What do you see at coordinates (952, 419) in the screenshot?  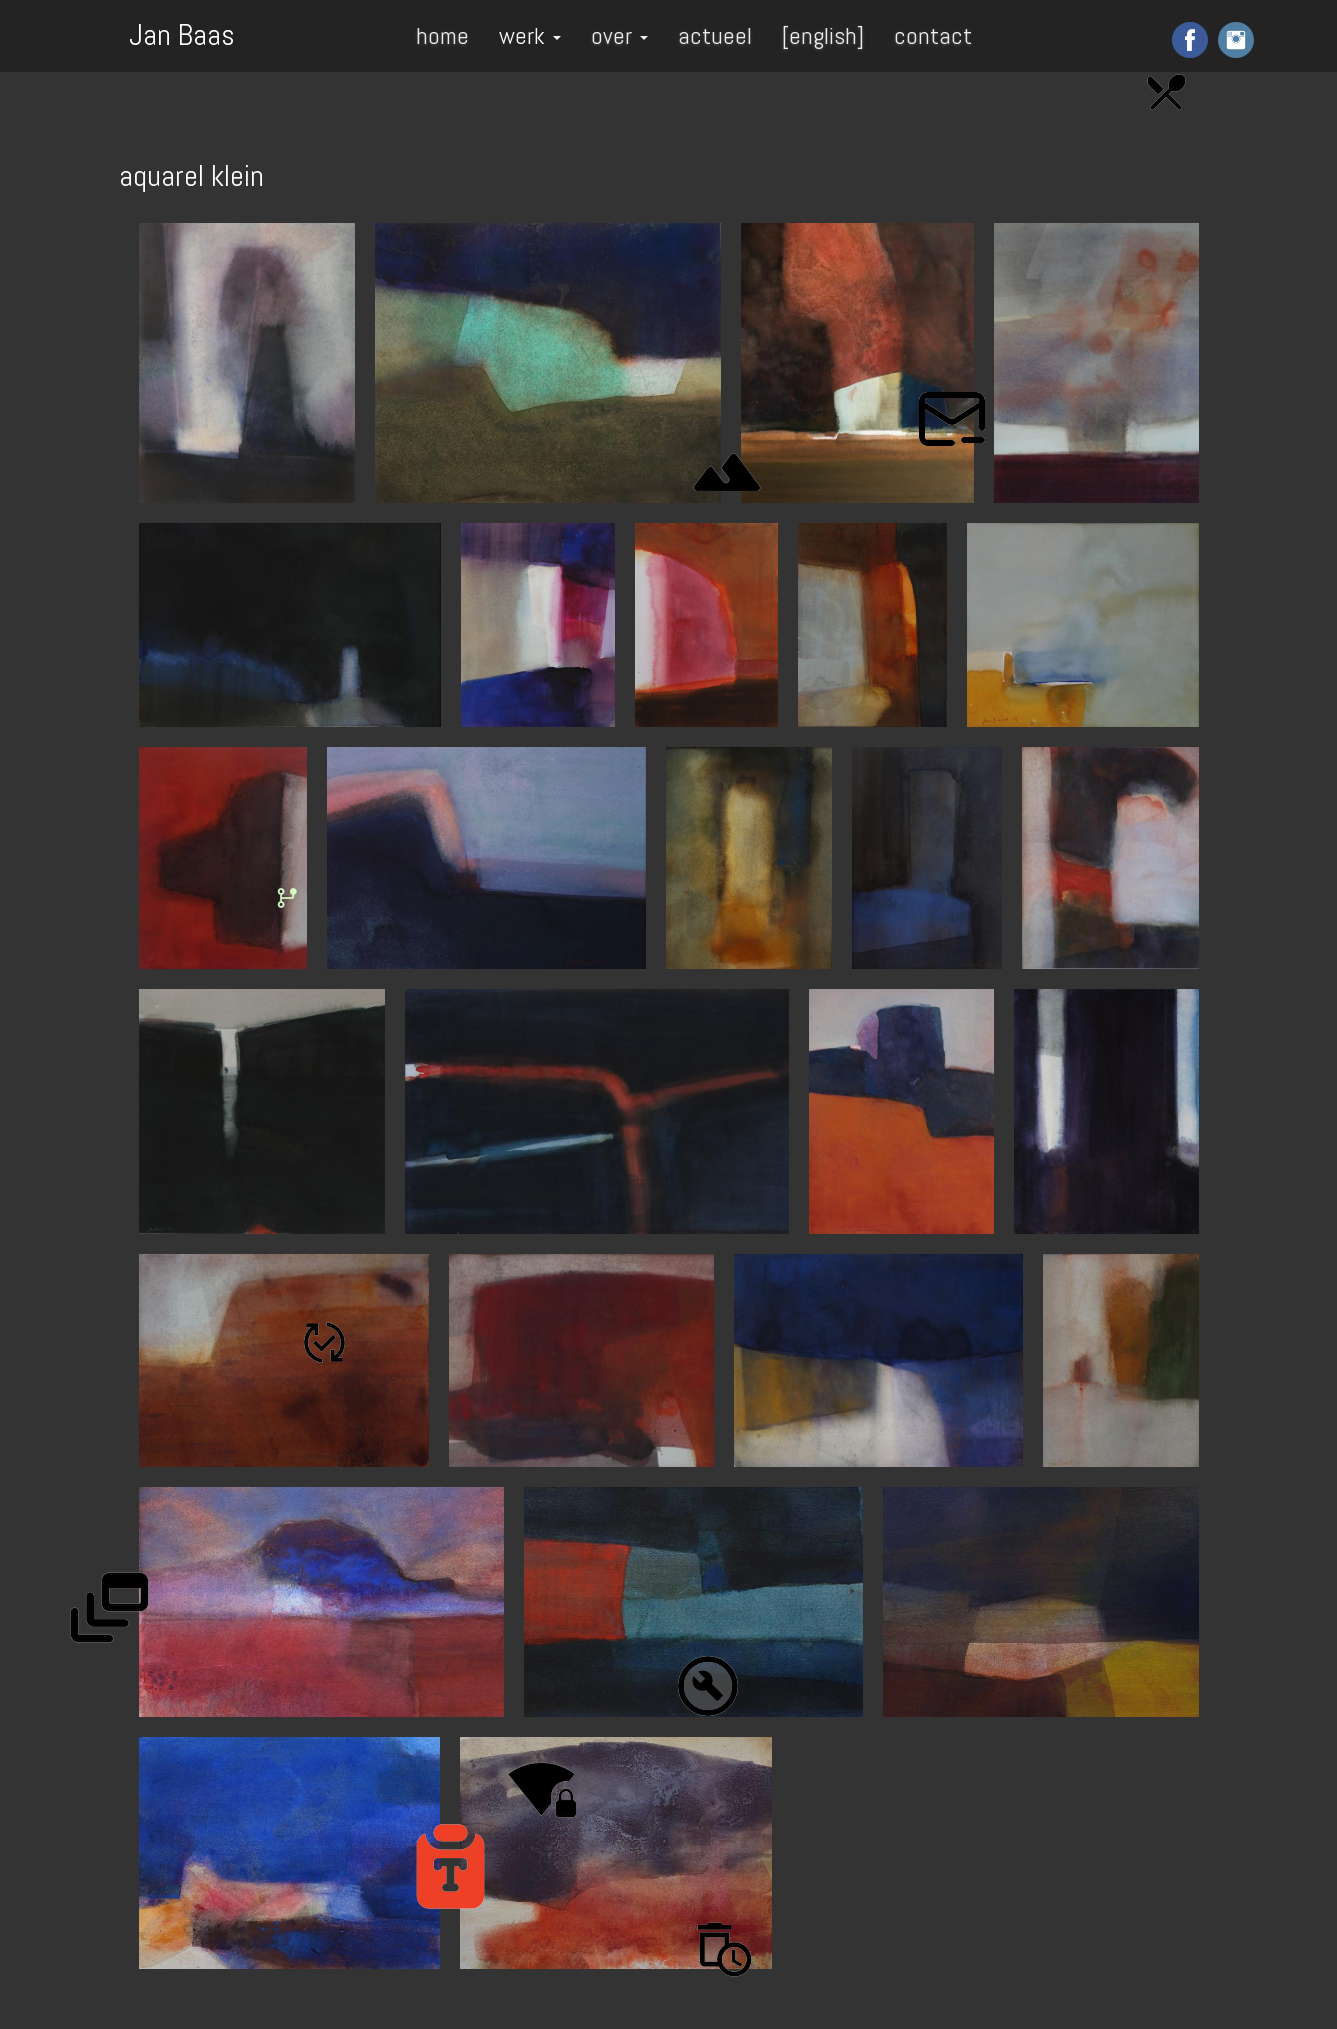 I see `remove an email from your inbox` at bounding box center [952, 419].